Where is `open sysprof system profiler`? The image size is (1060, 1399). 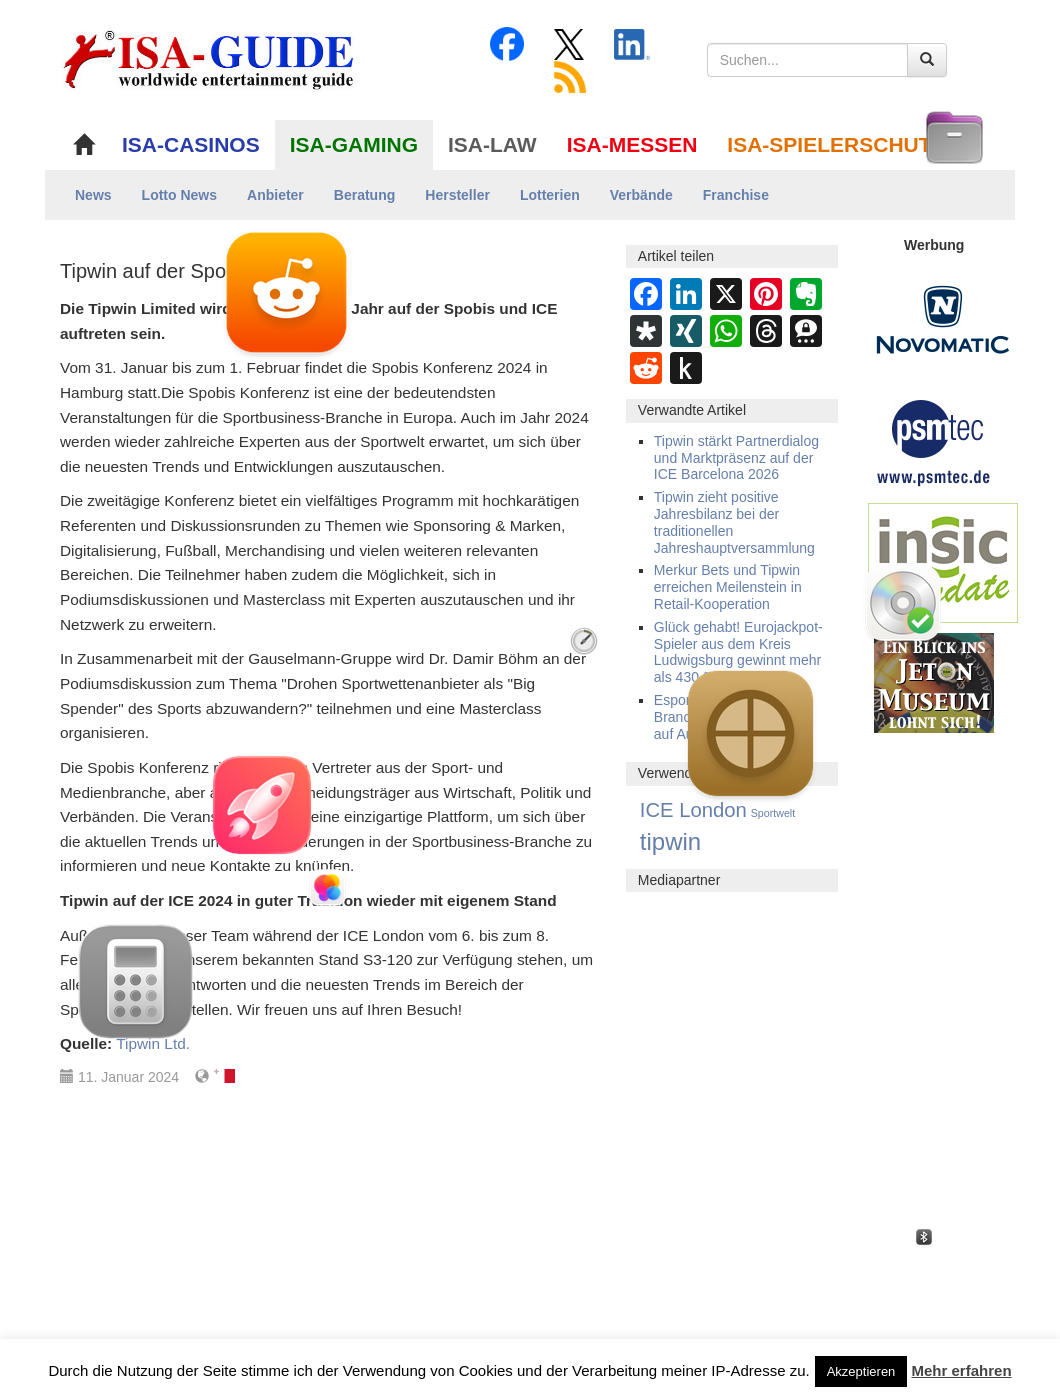 open sysprof system profiler is located at coordinates (584, 641).